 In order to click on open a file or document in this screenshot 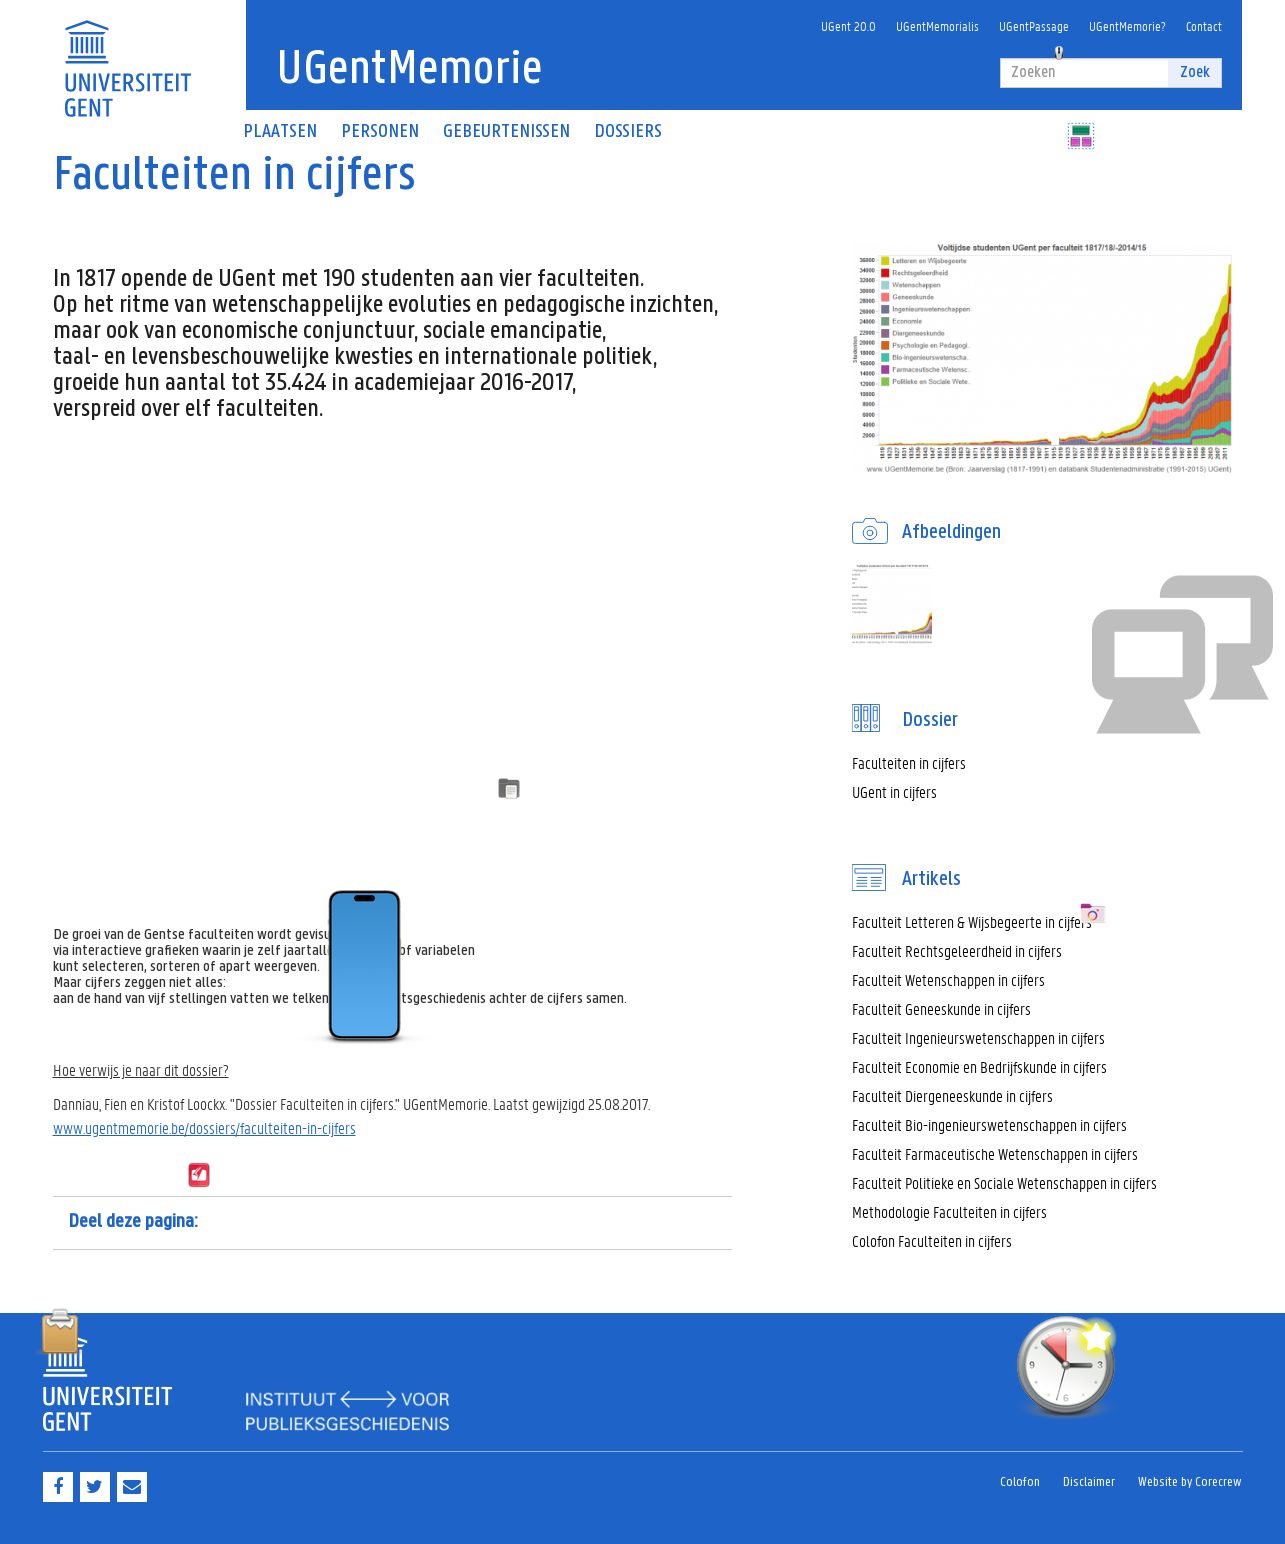, I will do `click(509, 788)`.